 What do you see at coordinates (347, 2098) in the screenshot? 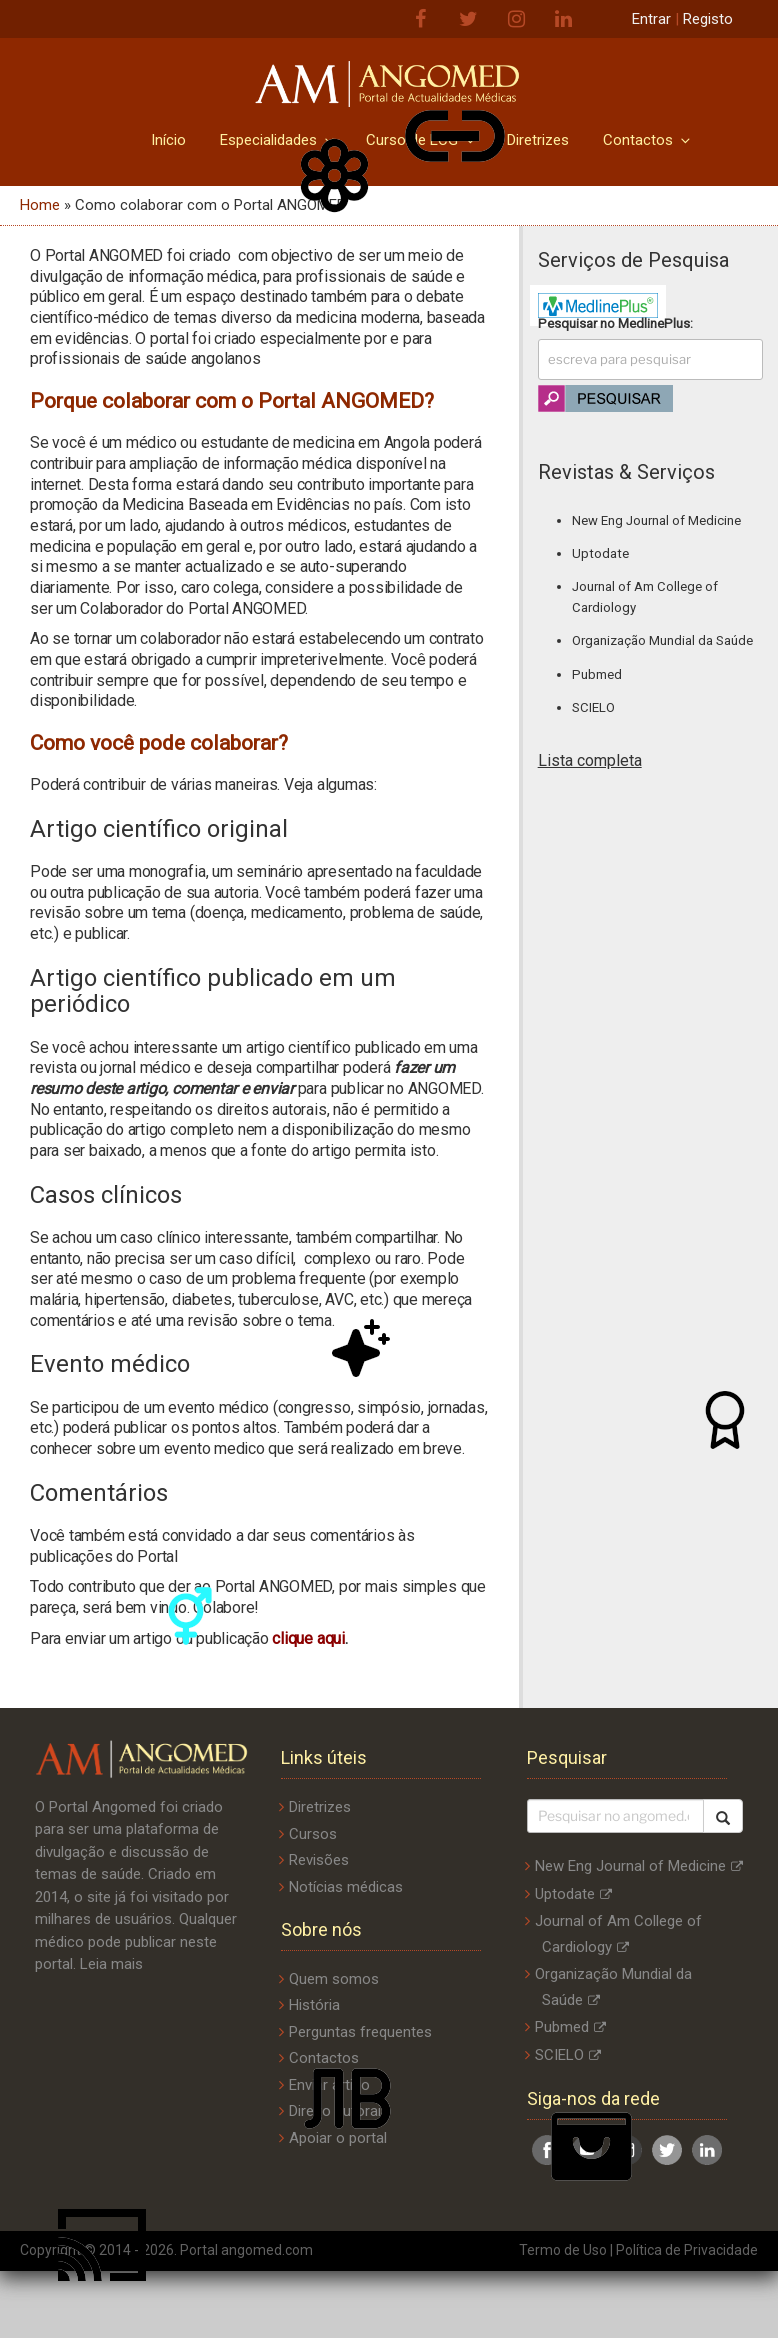
I see `indicates Kyrgyzstani som currency` at bounding box center [347, 2098].